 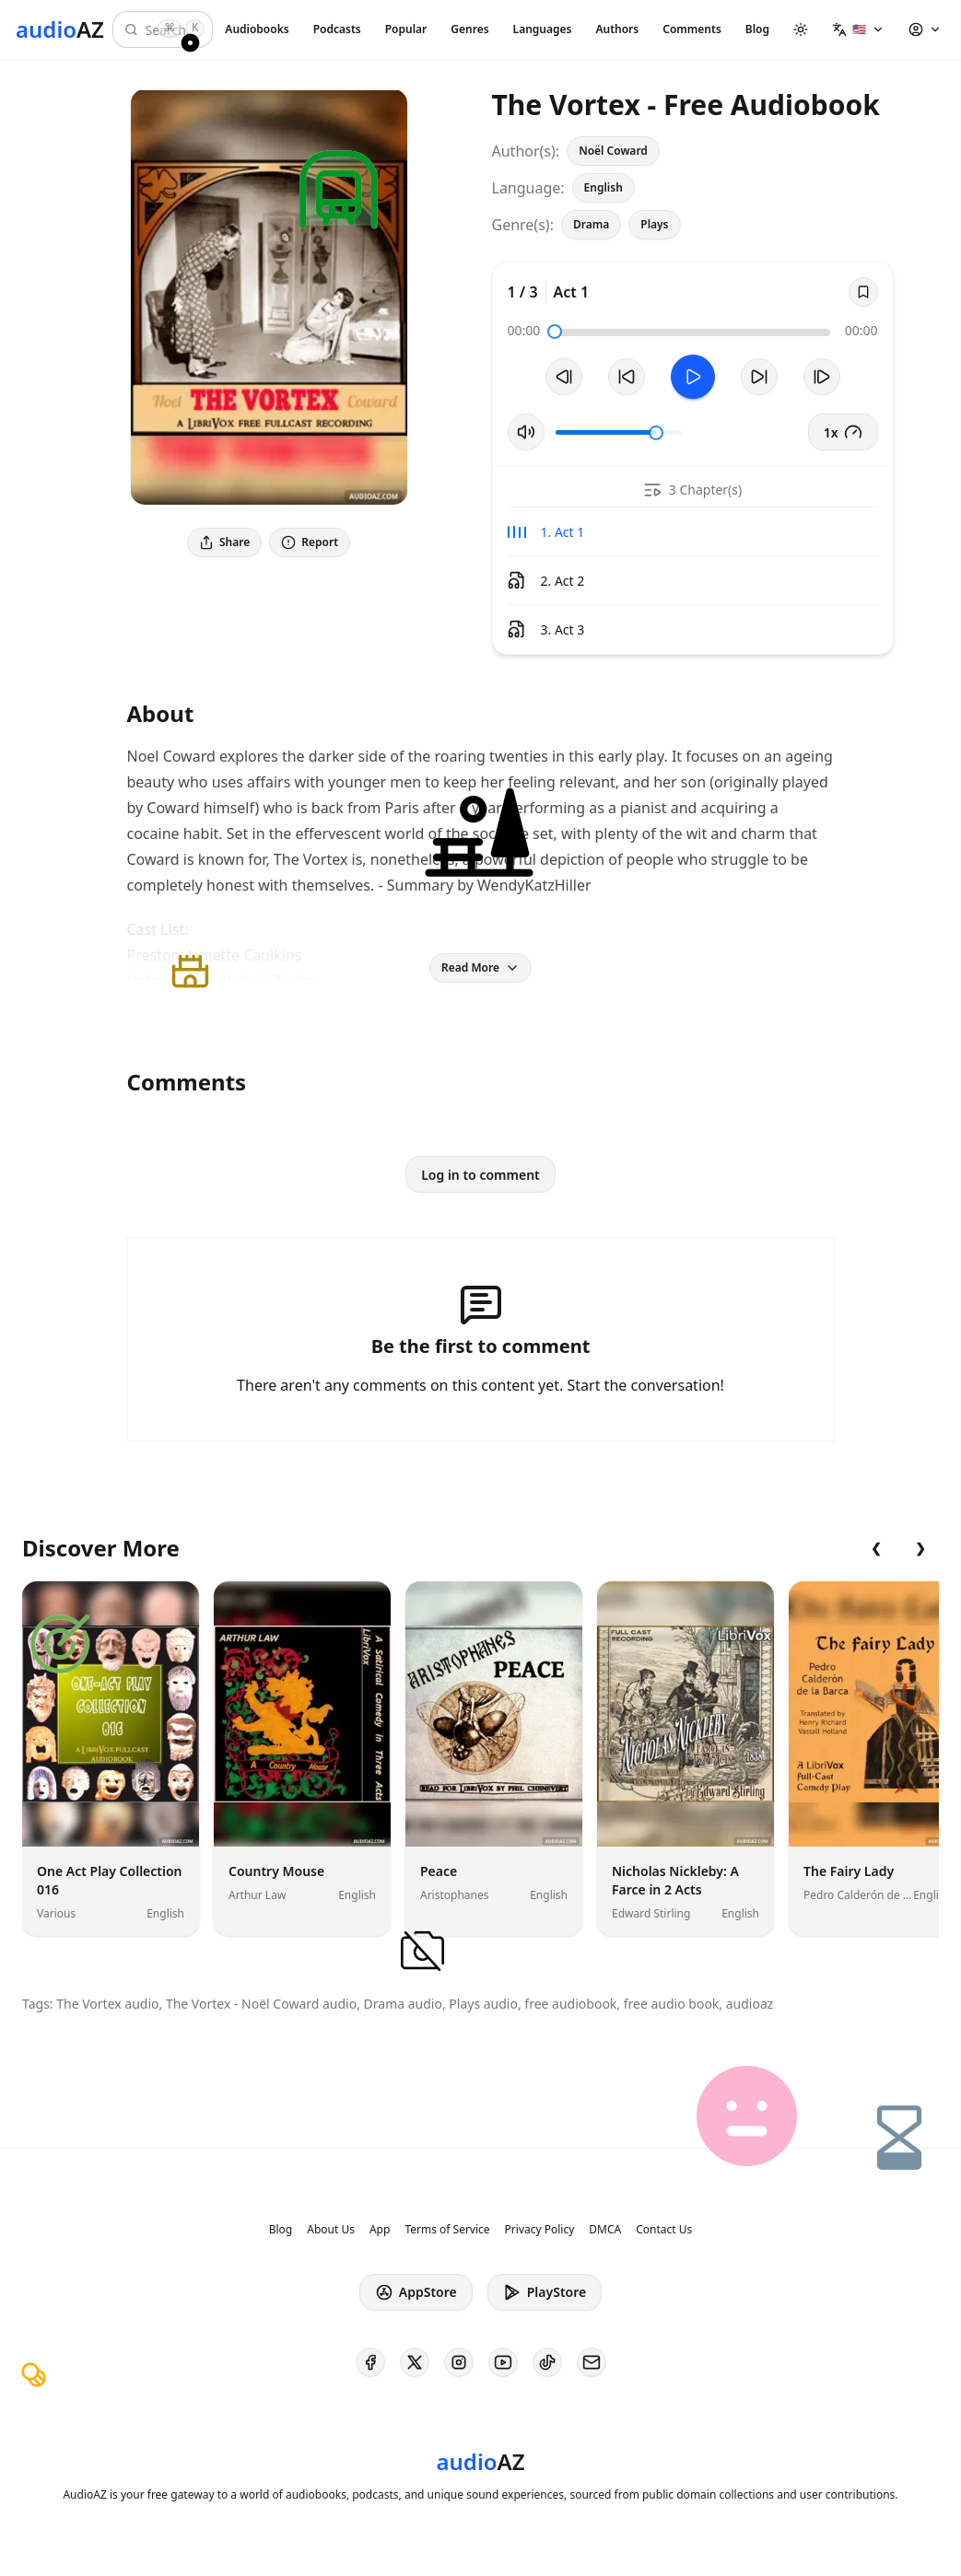 What do you see at coordinates (60, 1644) in the screenshot?
I see `set a goal or objective` at bounding box center [60, 1644].